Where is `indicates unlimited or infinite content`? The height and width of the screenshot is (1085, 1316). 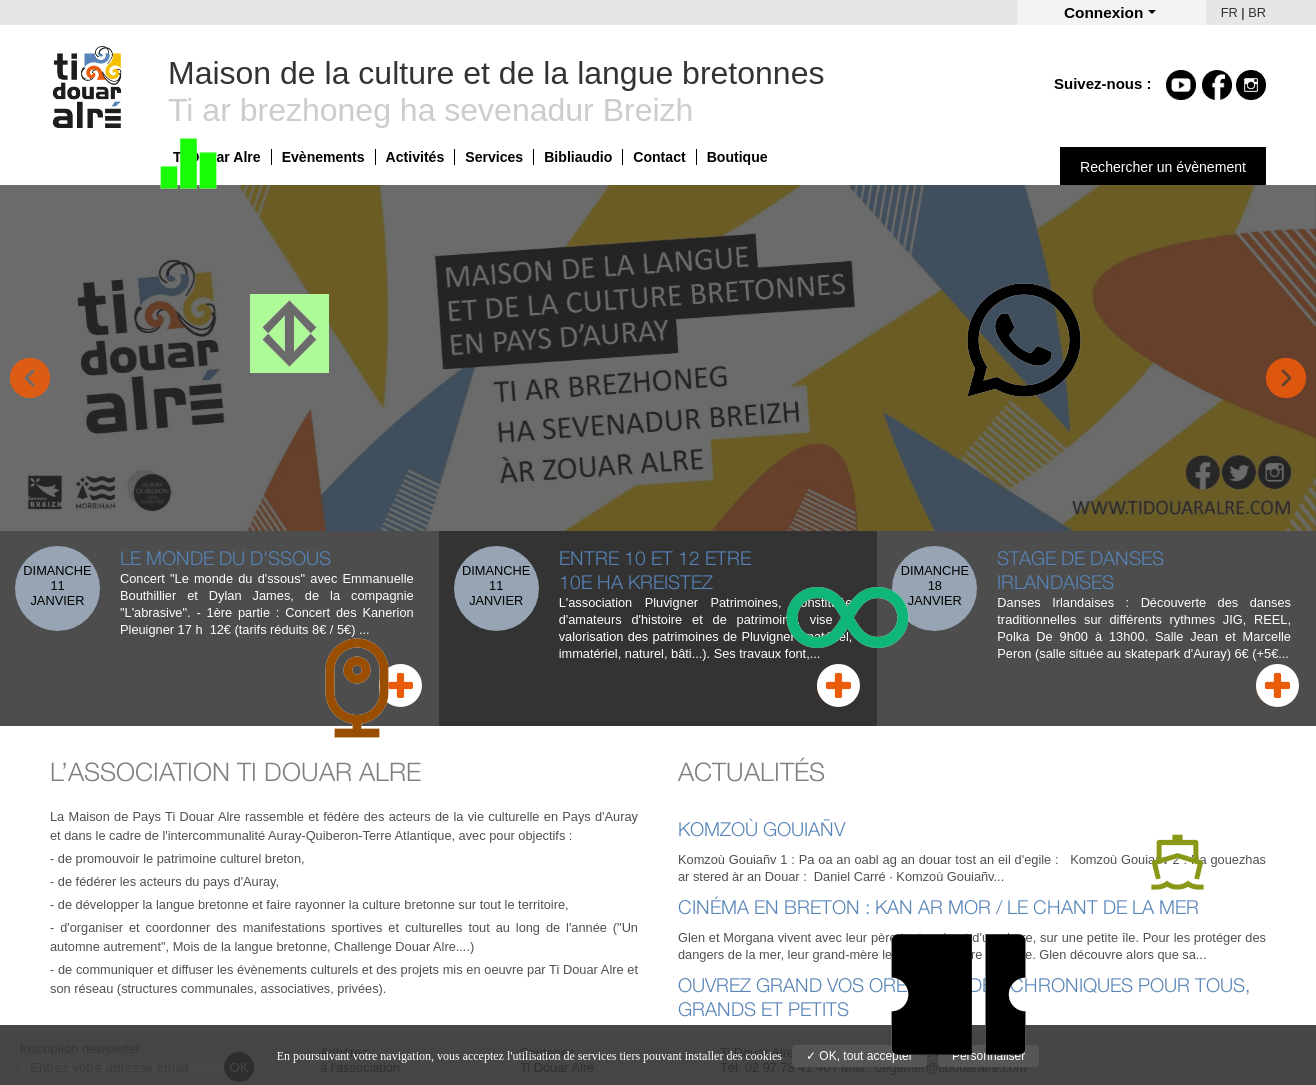 indicates unlimited or infinite content is located at coordinates (847, 617).